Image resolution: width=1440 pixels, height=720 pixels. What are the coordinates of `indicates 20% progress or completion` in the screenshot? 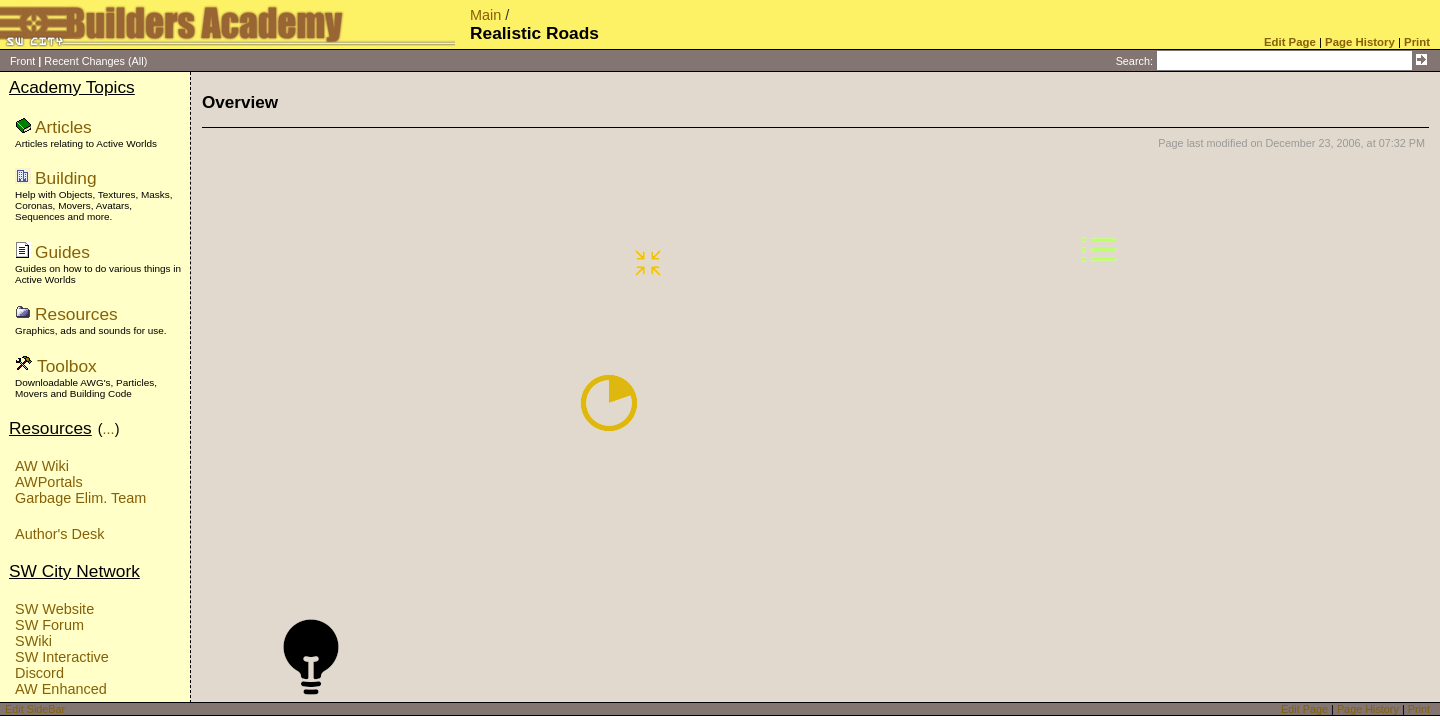 It's located at (609, 403).